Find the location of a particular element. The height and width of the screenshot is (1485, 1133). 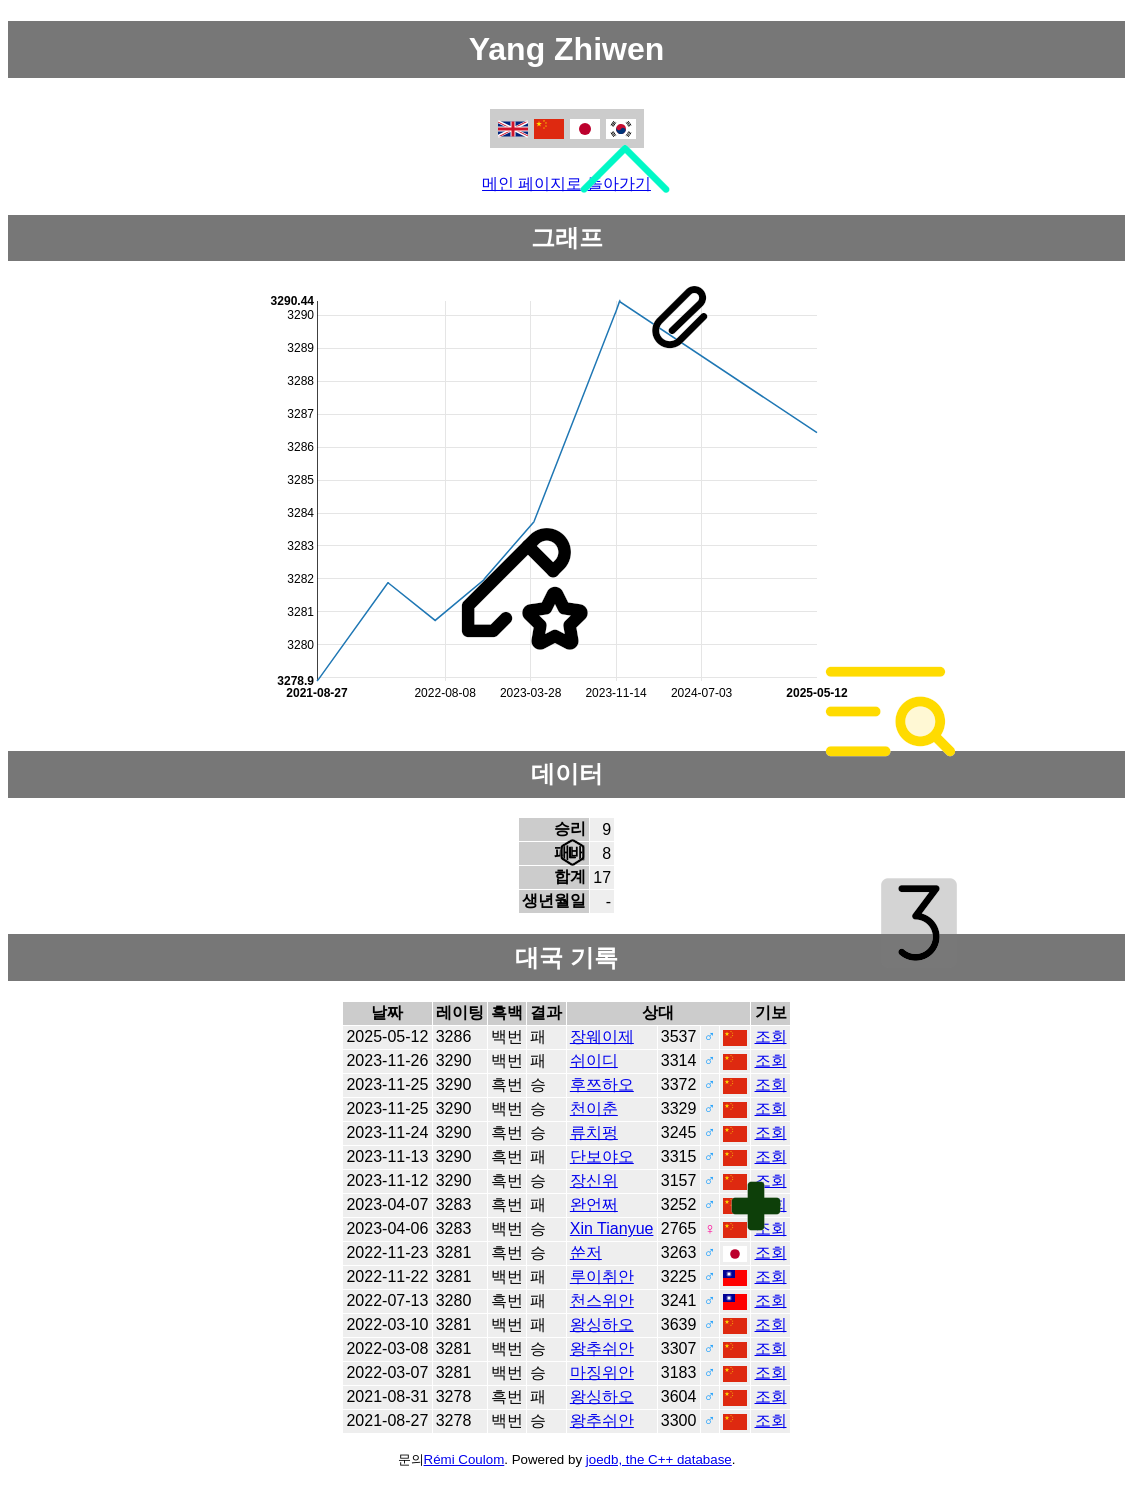

collapse an expanded section is located at coordinates (625, 194).